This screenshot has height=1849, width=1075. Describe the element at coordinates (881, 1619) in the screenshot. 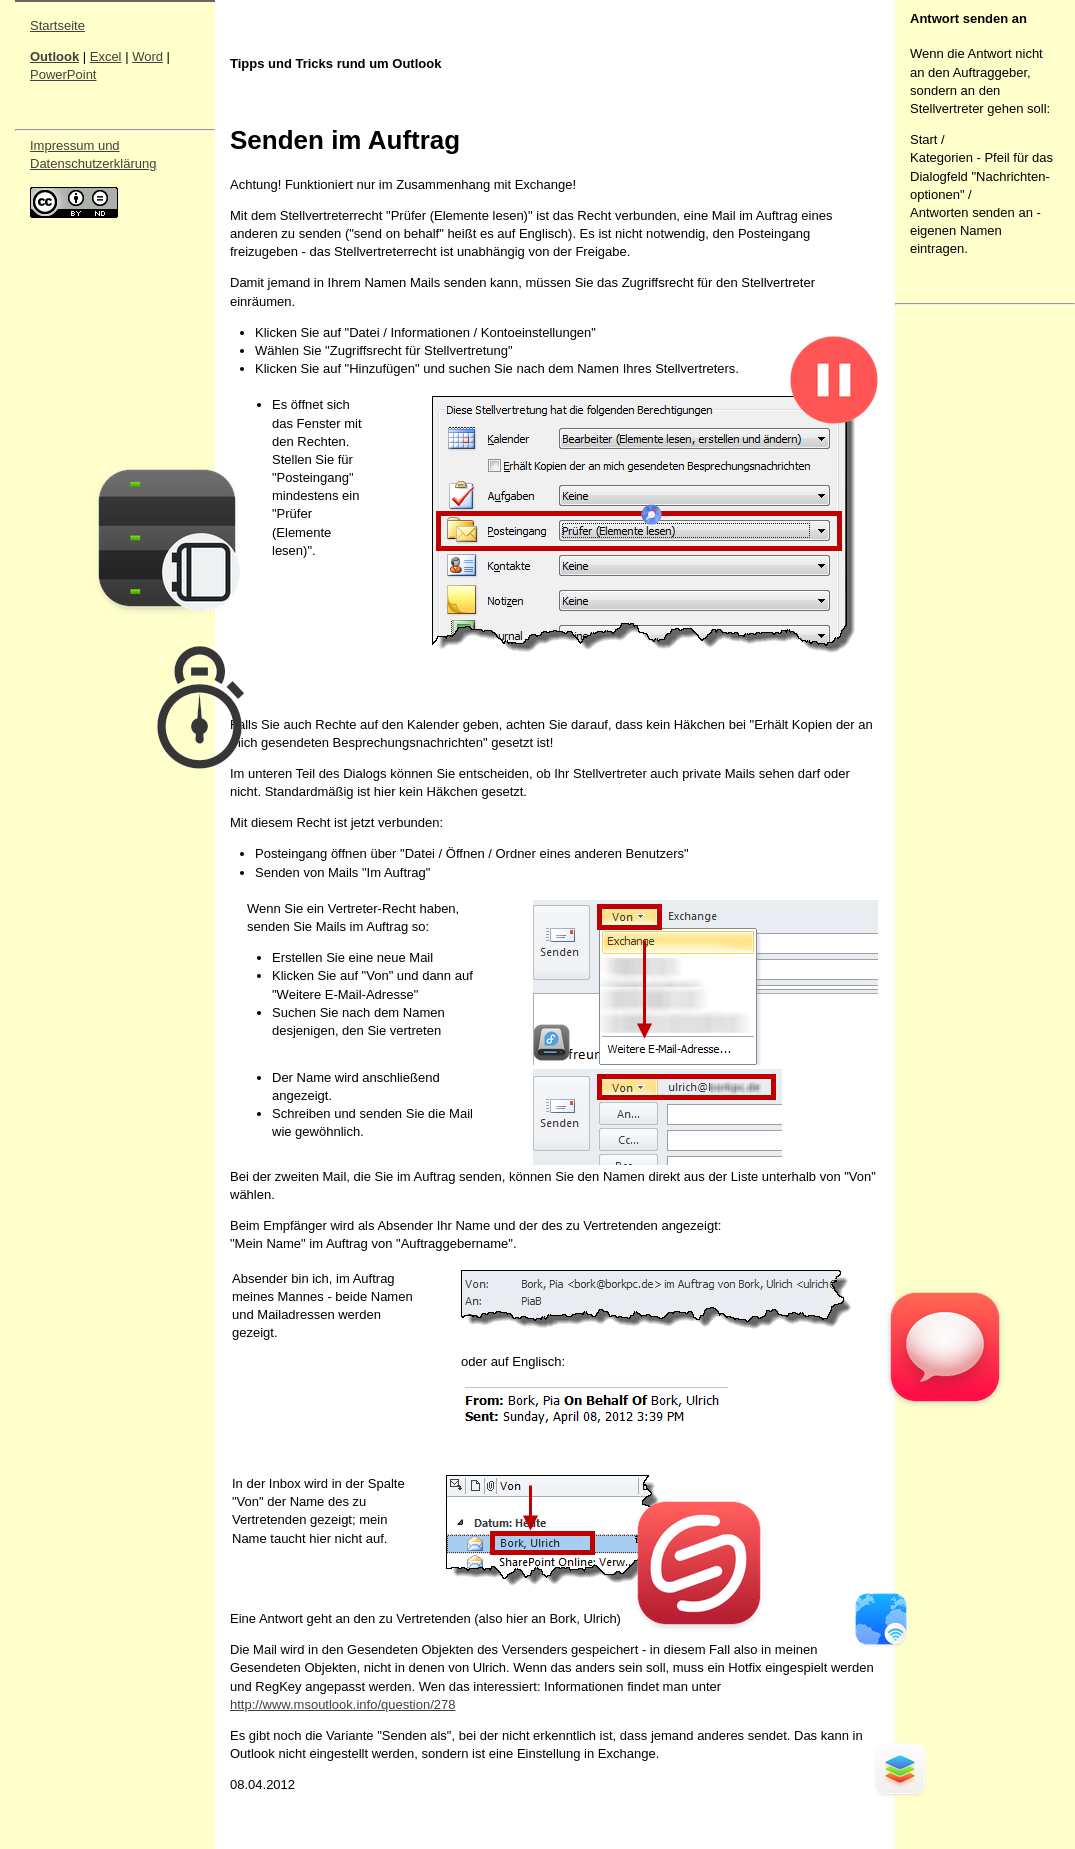

I see `open knemo network monitoring app` at that location.